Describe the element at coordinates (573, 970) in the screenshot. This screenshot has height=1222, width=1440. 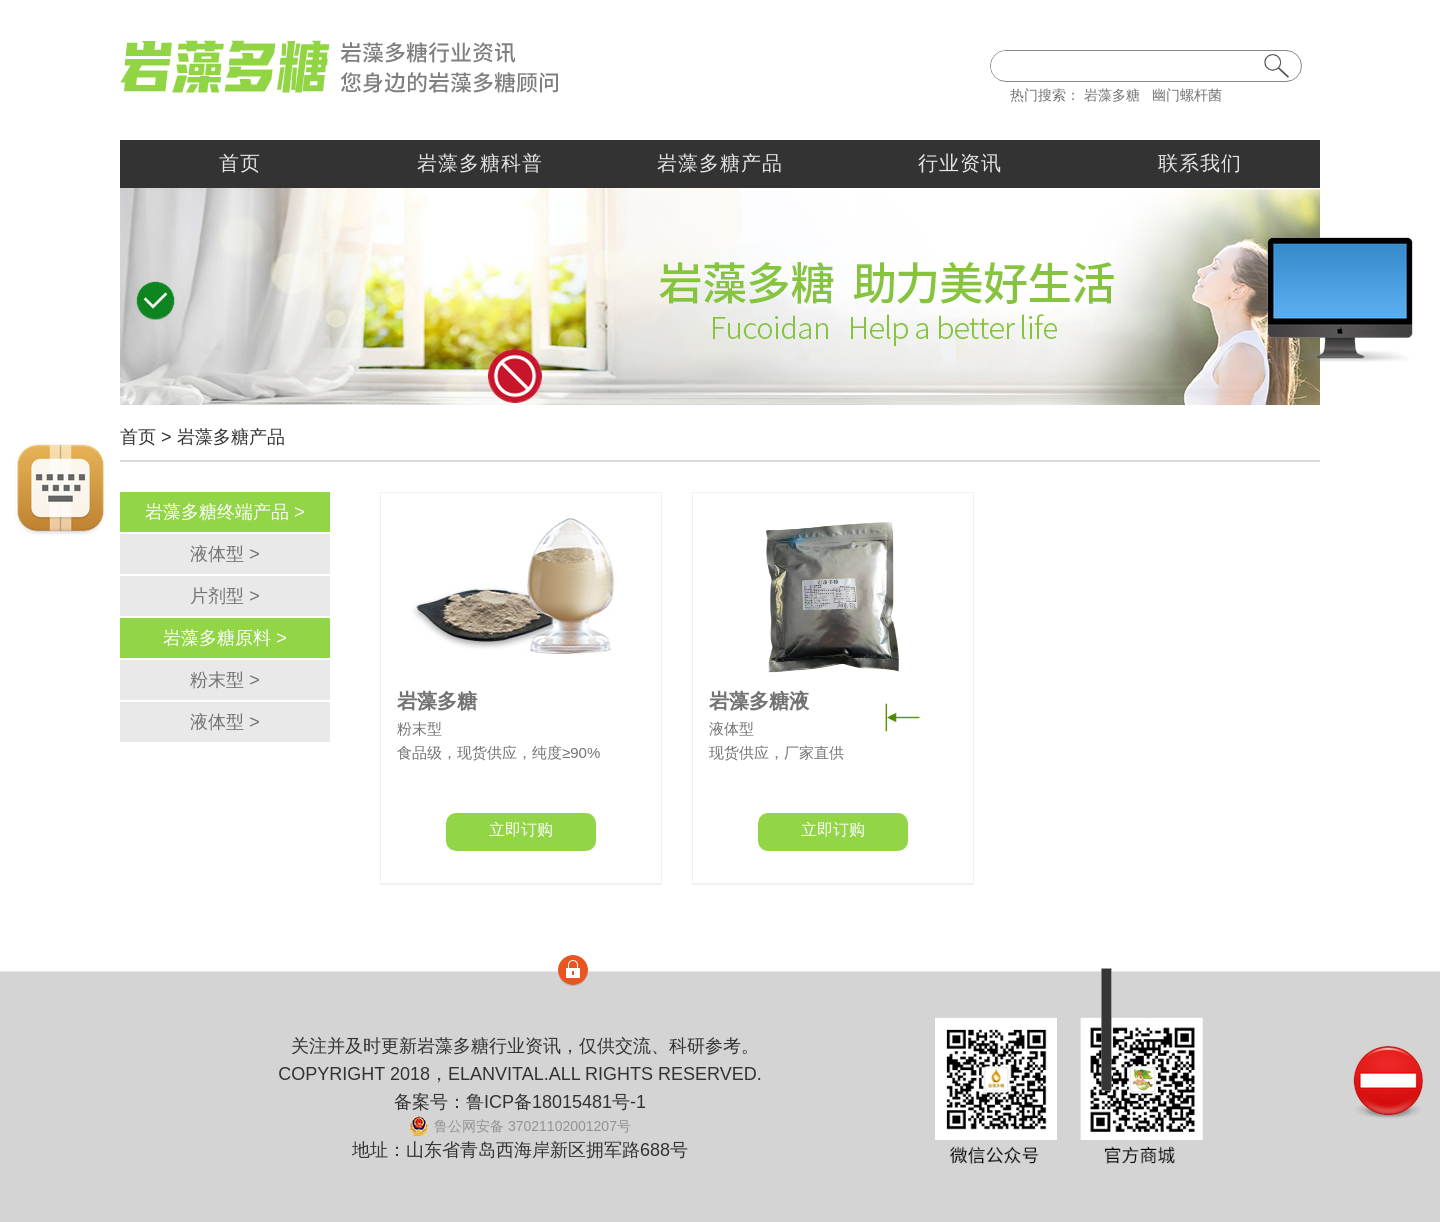
I see `indicates a file or folder is read-only` at that location.